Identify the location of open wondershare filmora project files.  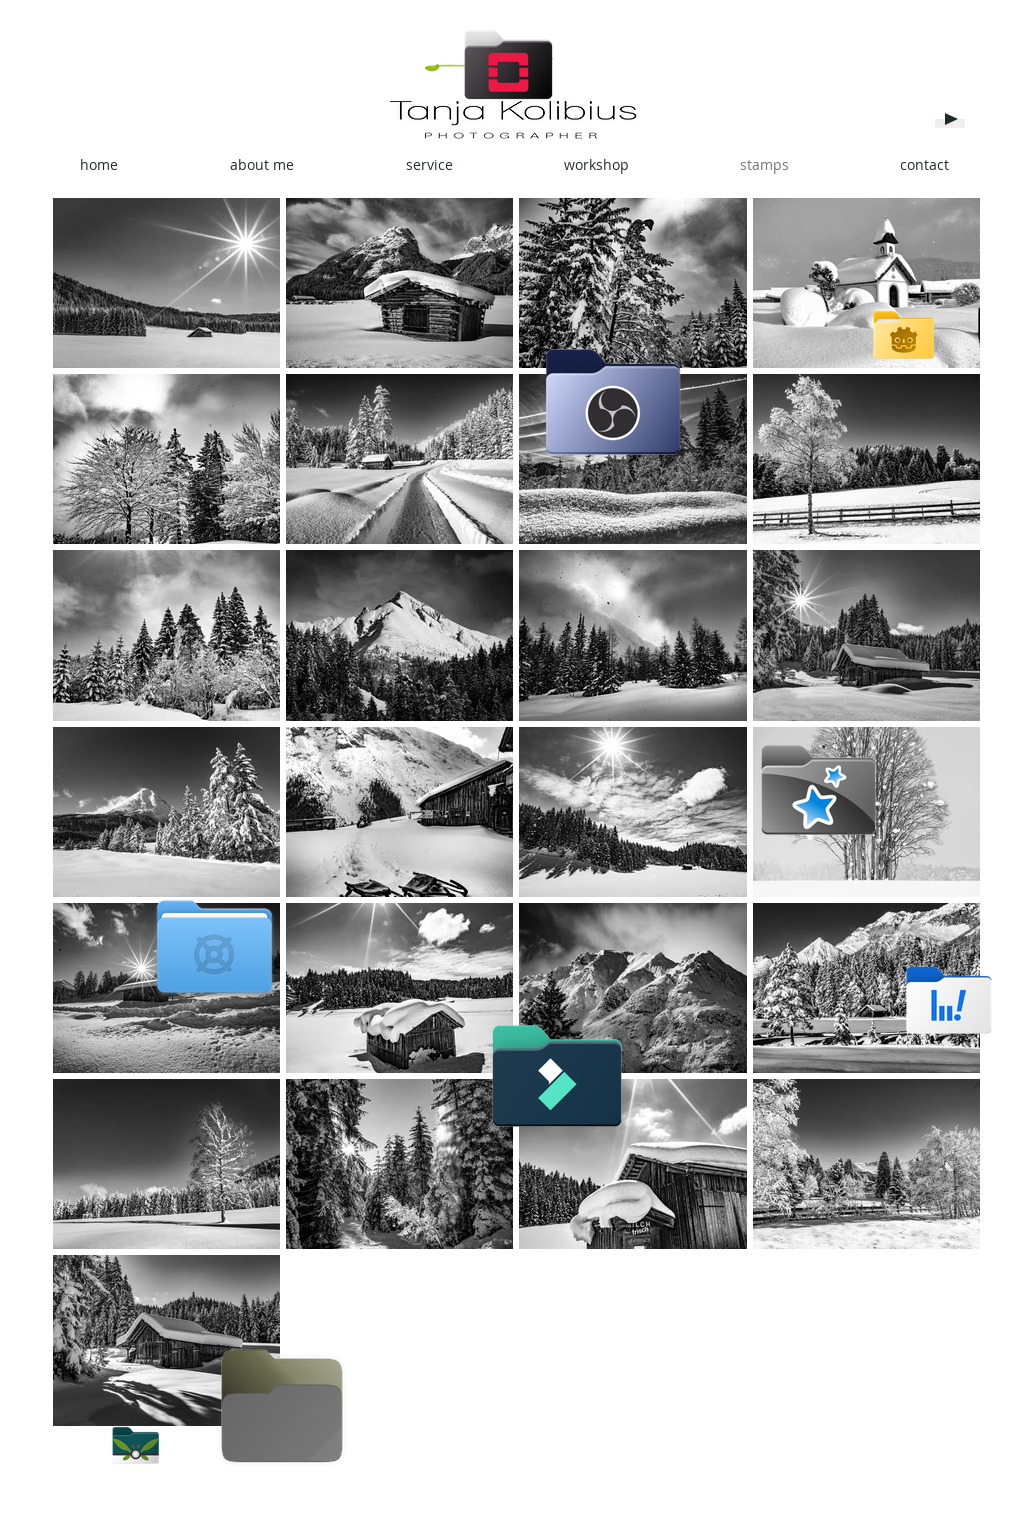
(556, 1079).